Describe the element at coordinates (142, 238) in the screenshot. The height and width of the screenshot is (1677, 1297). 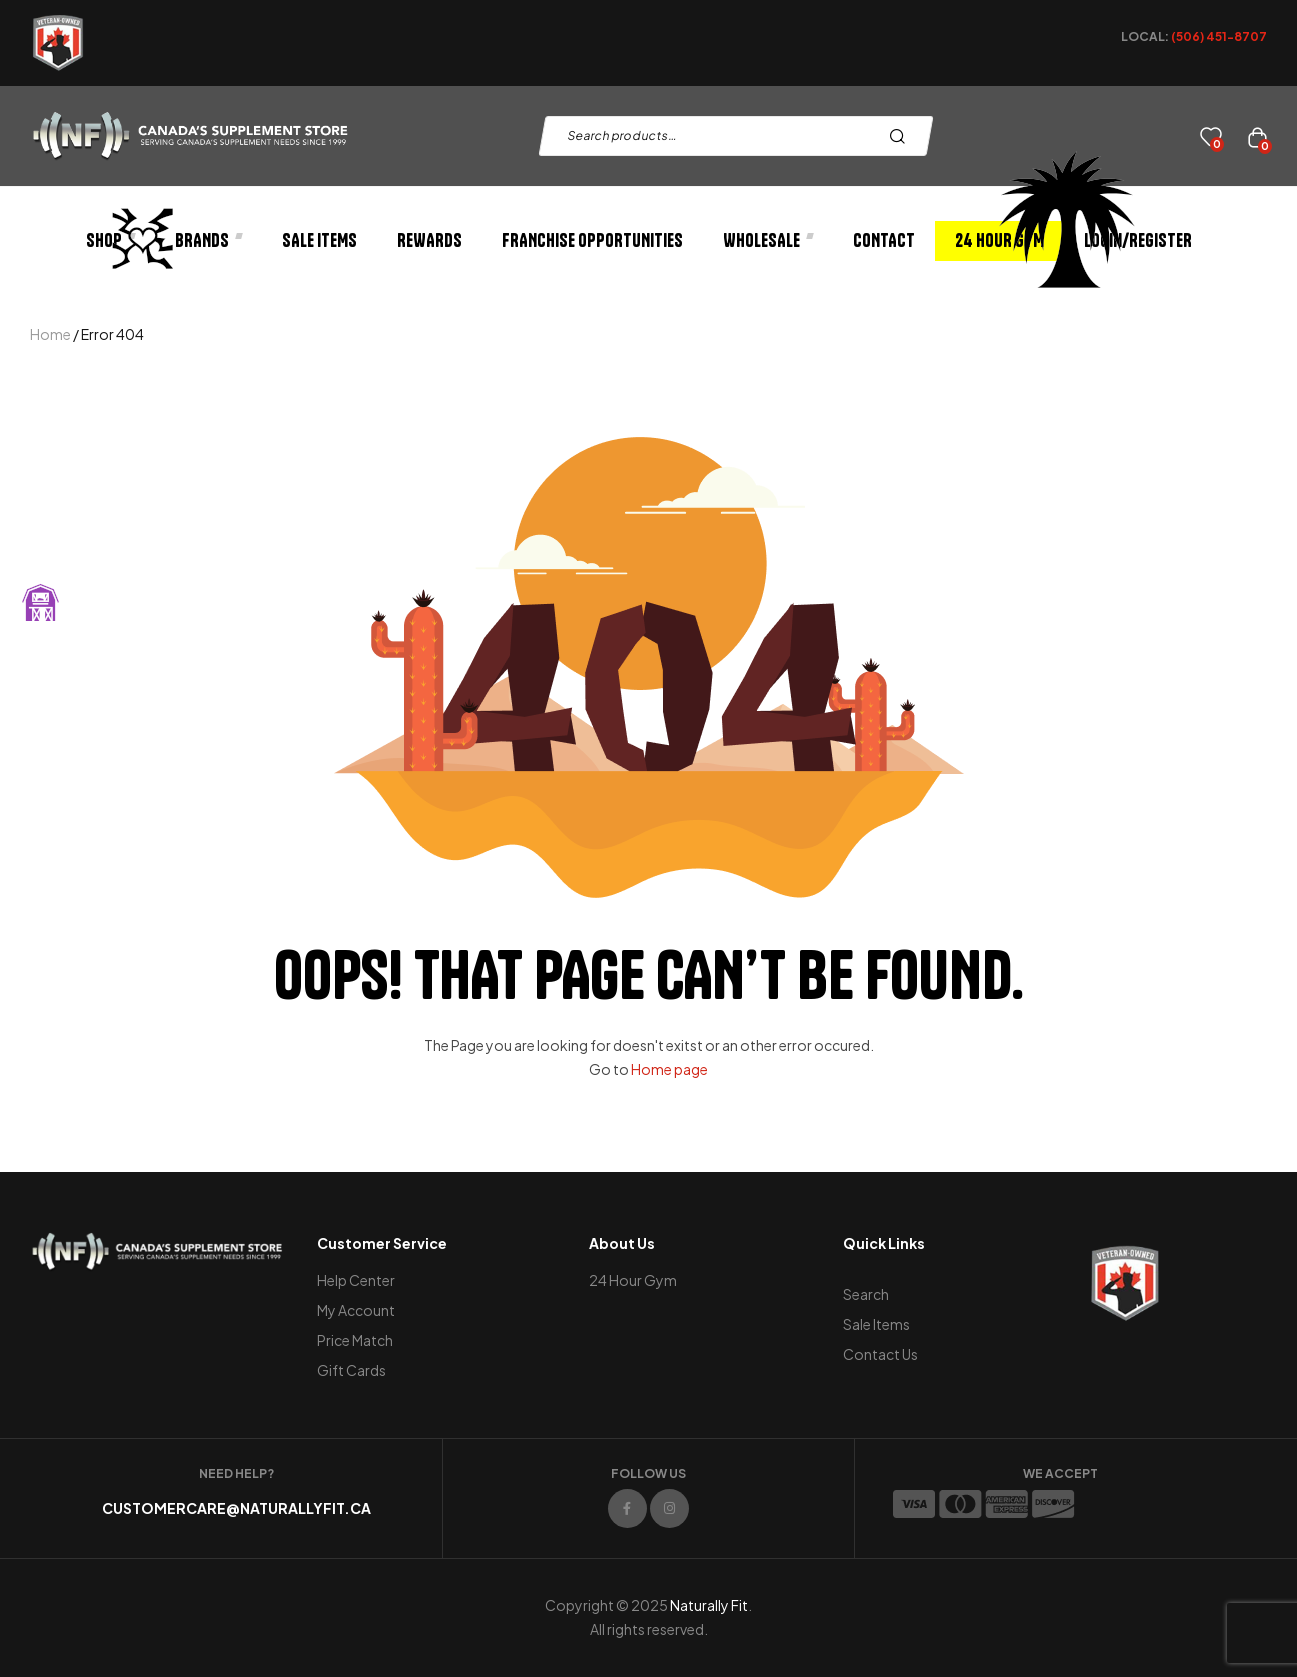
I see `activate defibrillator or emergency revival action` at that location.